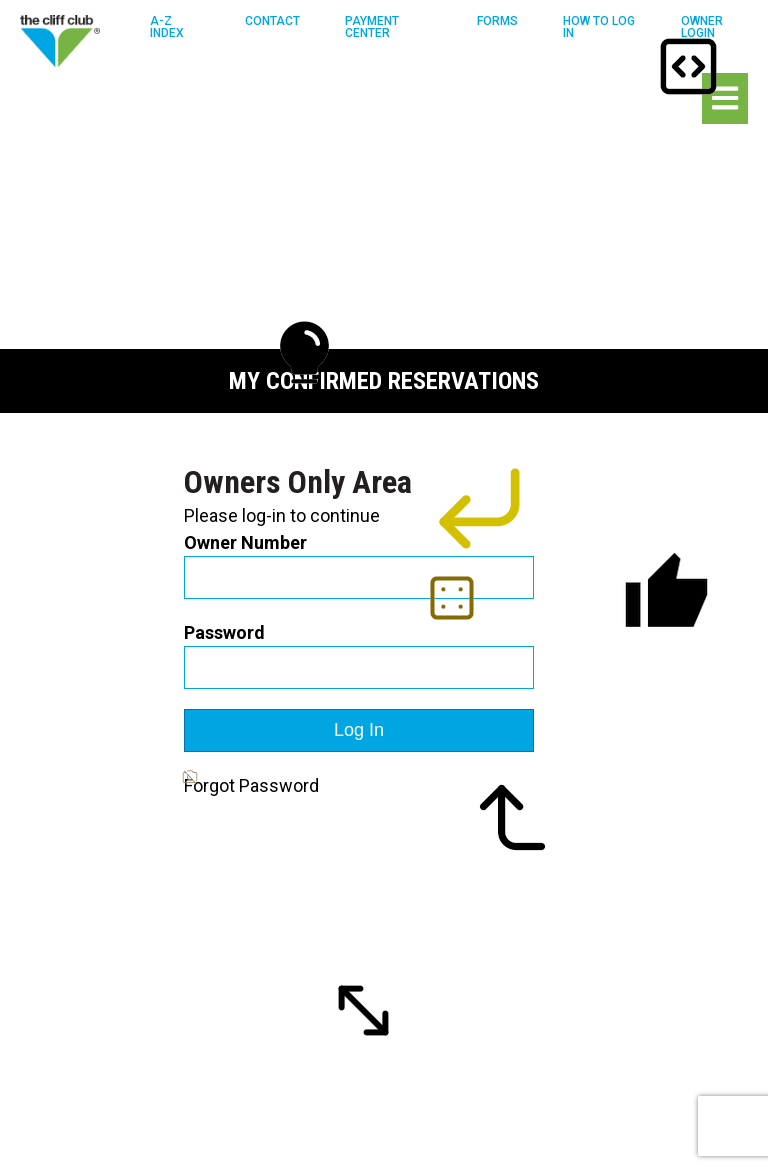 The height and width of the screenshot is (1170, 768). I want to click on resize element diagonally, so click(363, 1010).